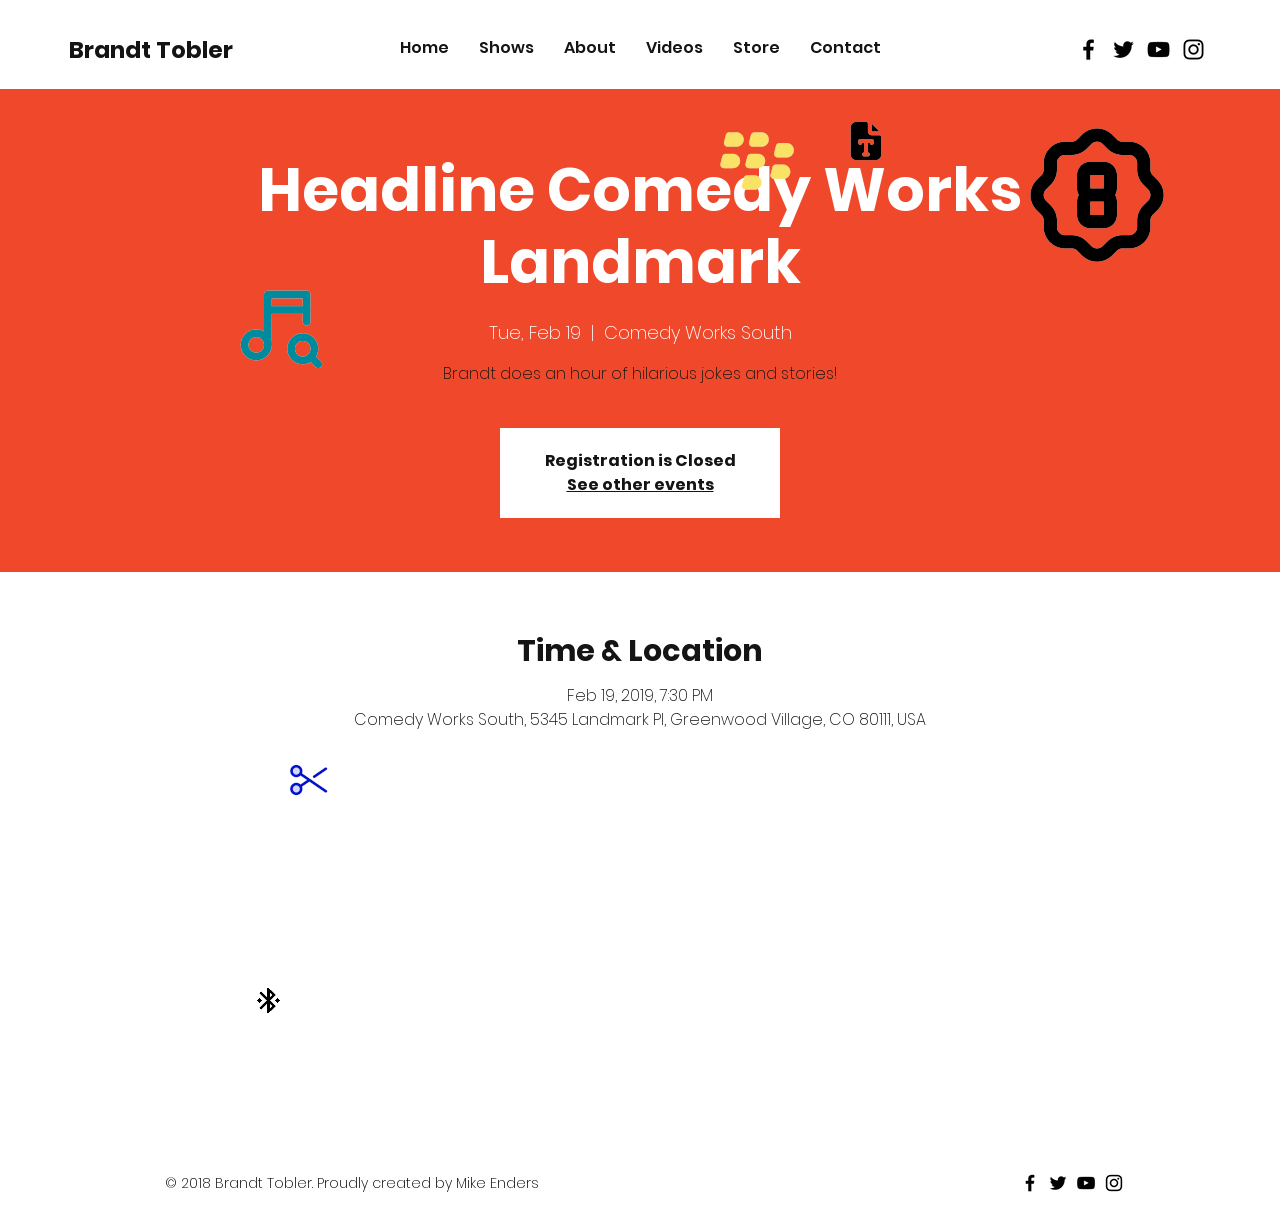  I want to click on BlackBerry brand logo, so click(758, 161).